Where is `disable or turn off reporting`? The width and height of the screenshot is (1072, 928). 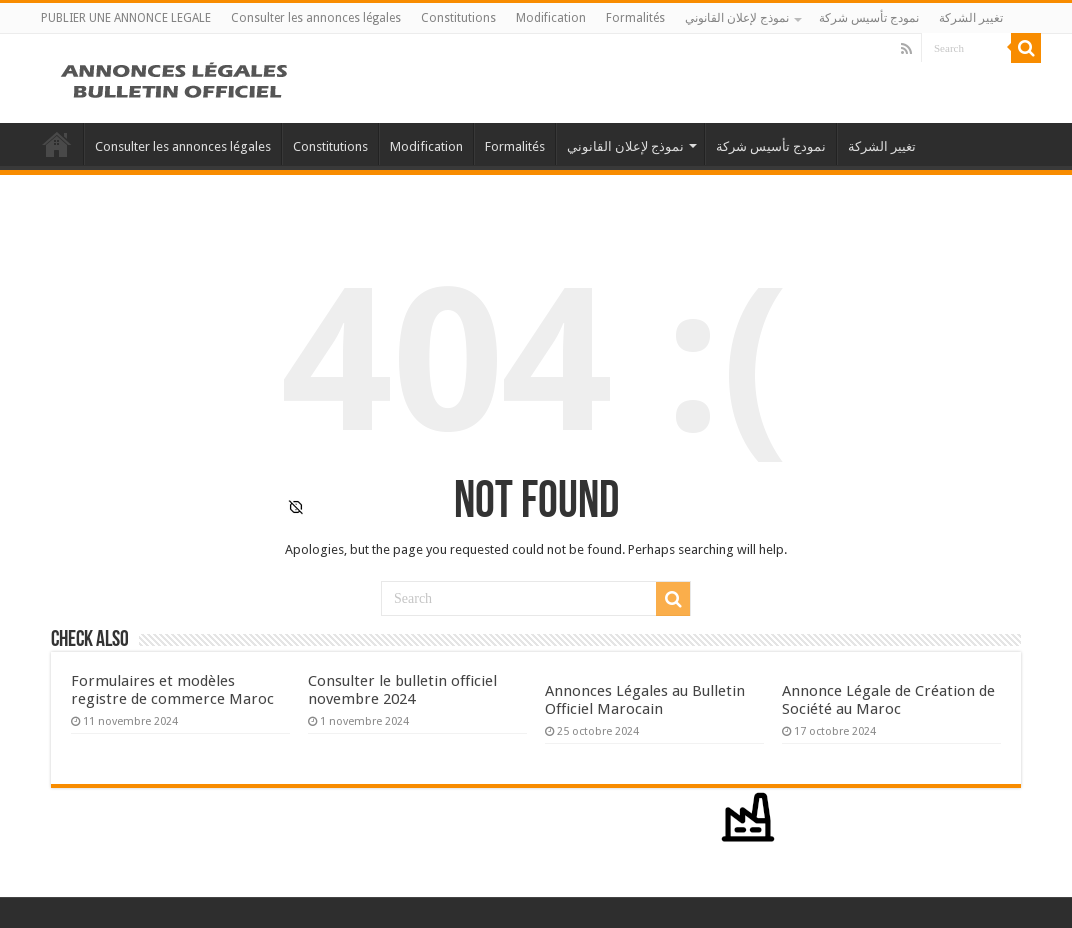
disable or turn off reporting is located at coordinates (296, 507).